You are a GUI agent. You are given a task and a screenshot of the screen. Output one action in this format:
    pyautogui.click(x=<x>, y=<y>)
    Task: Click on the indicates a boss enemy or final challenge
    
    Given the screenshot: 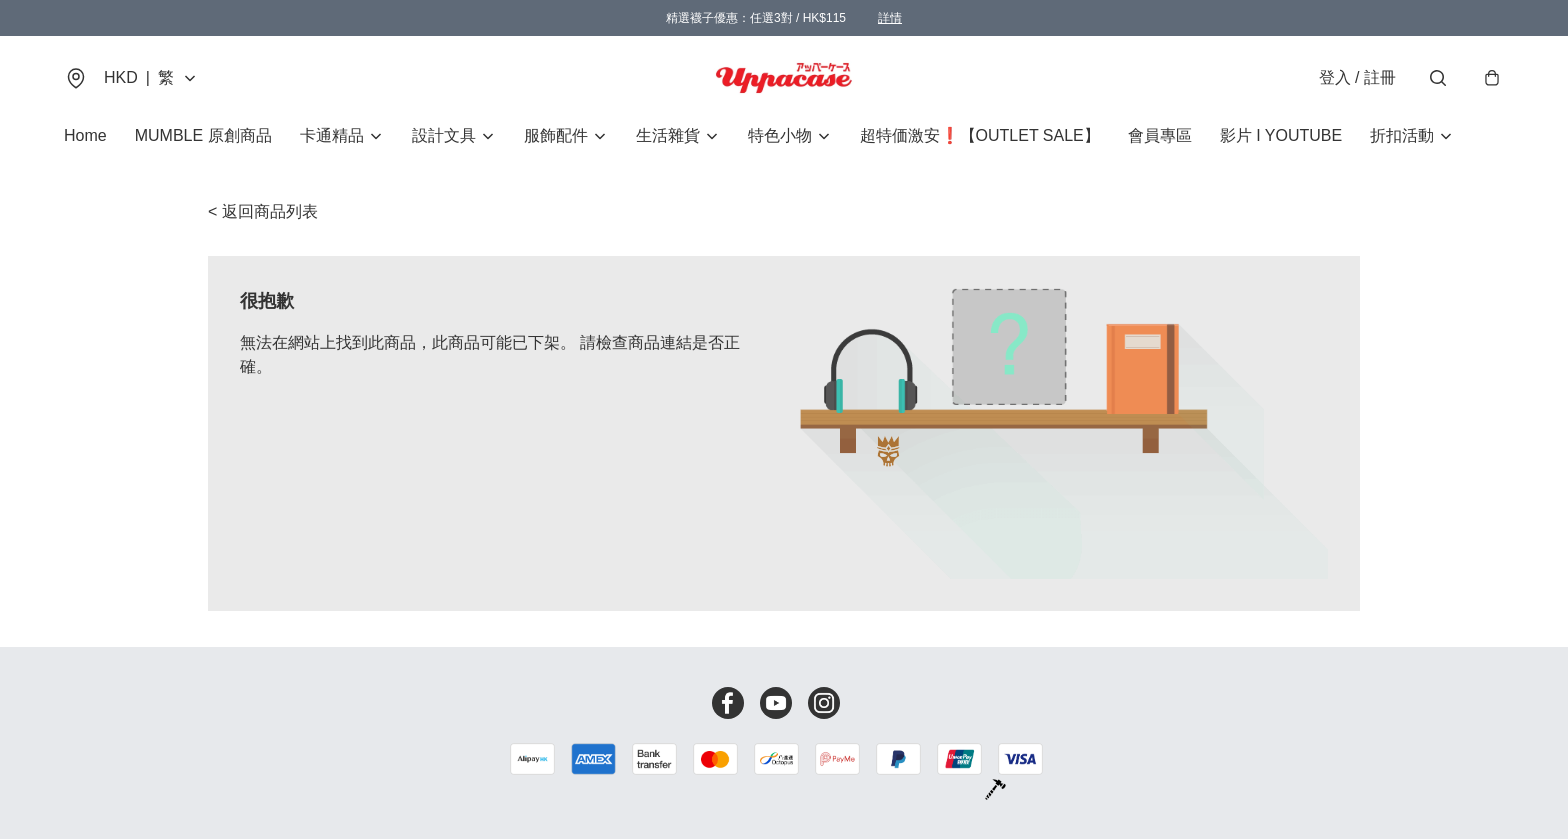 What is the action you would take?
    pyautogui.click(x=888, y=451)
    